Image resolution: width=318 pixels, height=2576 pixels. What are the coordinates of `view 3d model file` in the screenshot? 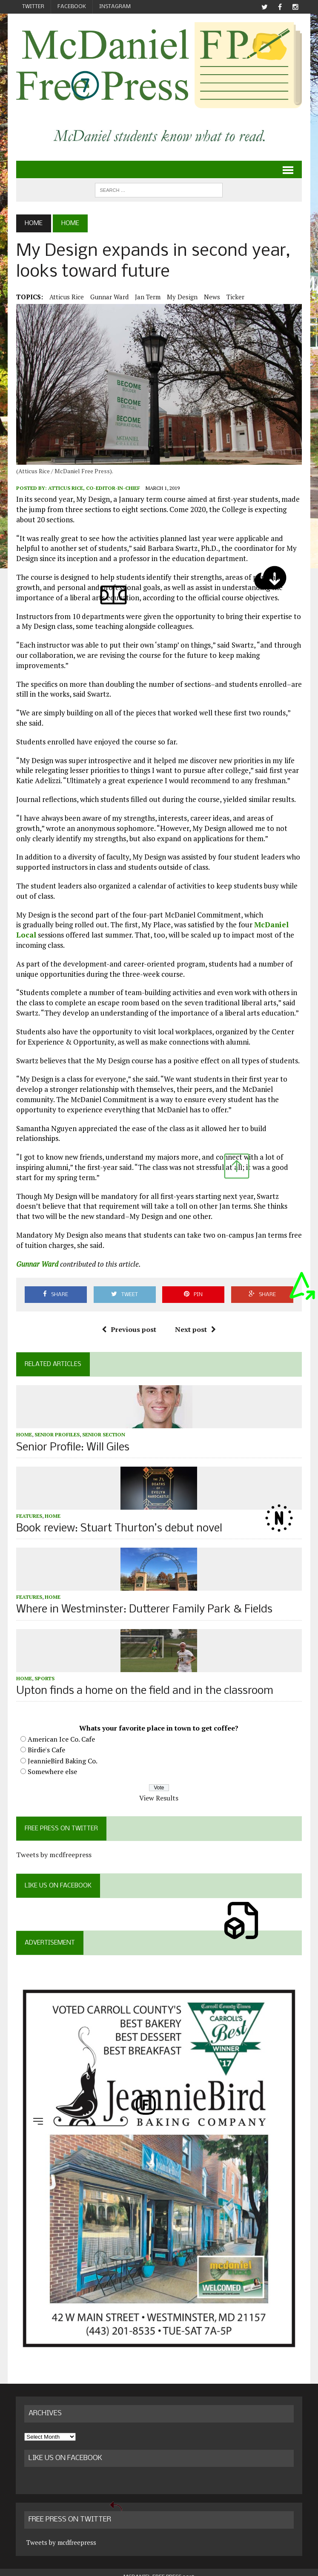 It's located at (243, 1920).